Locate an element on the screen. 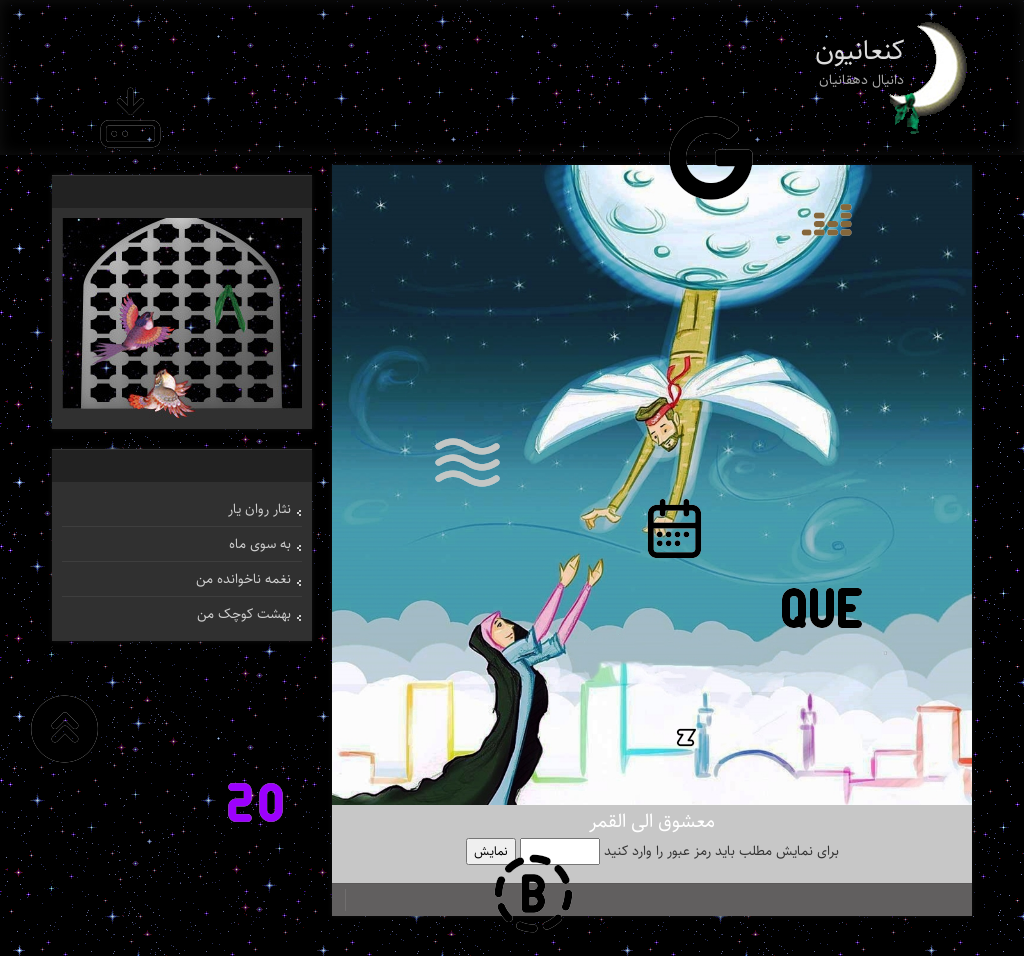  sign in with Google is located at coordinates (711, 158).